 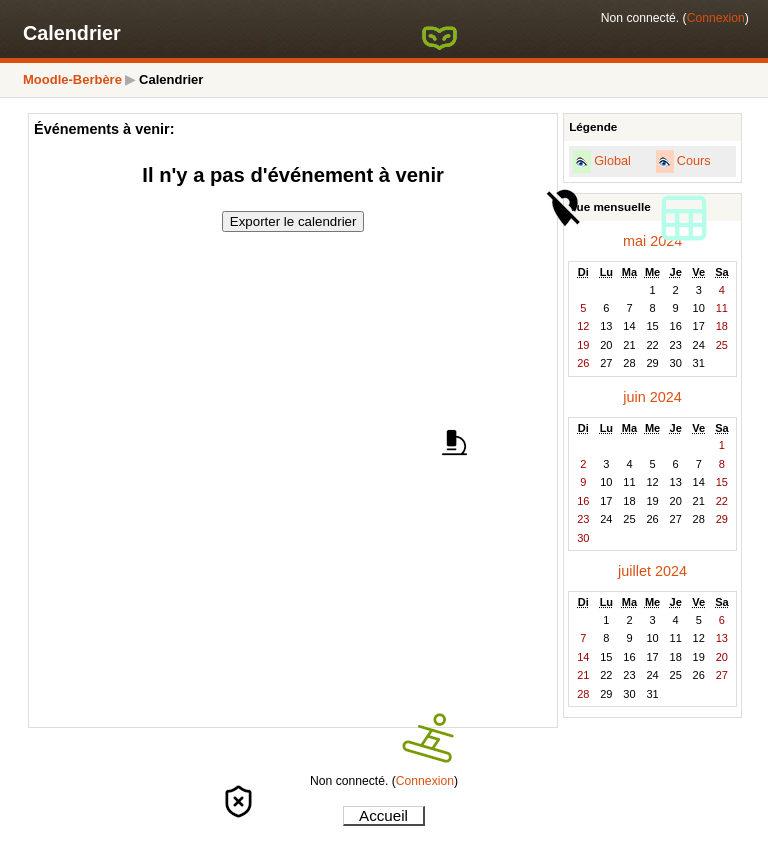 What do you see at coordinates (431, 738) in the screenshot?
I see `access snowboarding or winter sports content` at bounding box center [431, 738].